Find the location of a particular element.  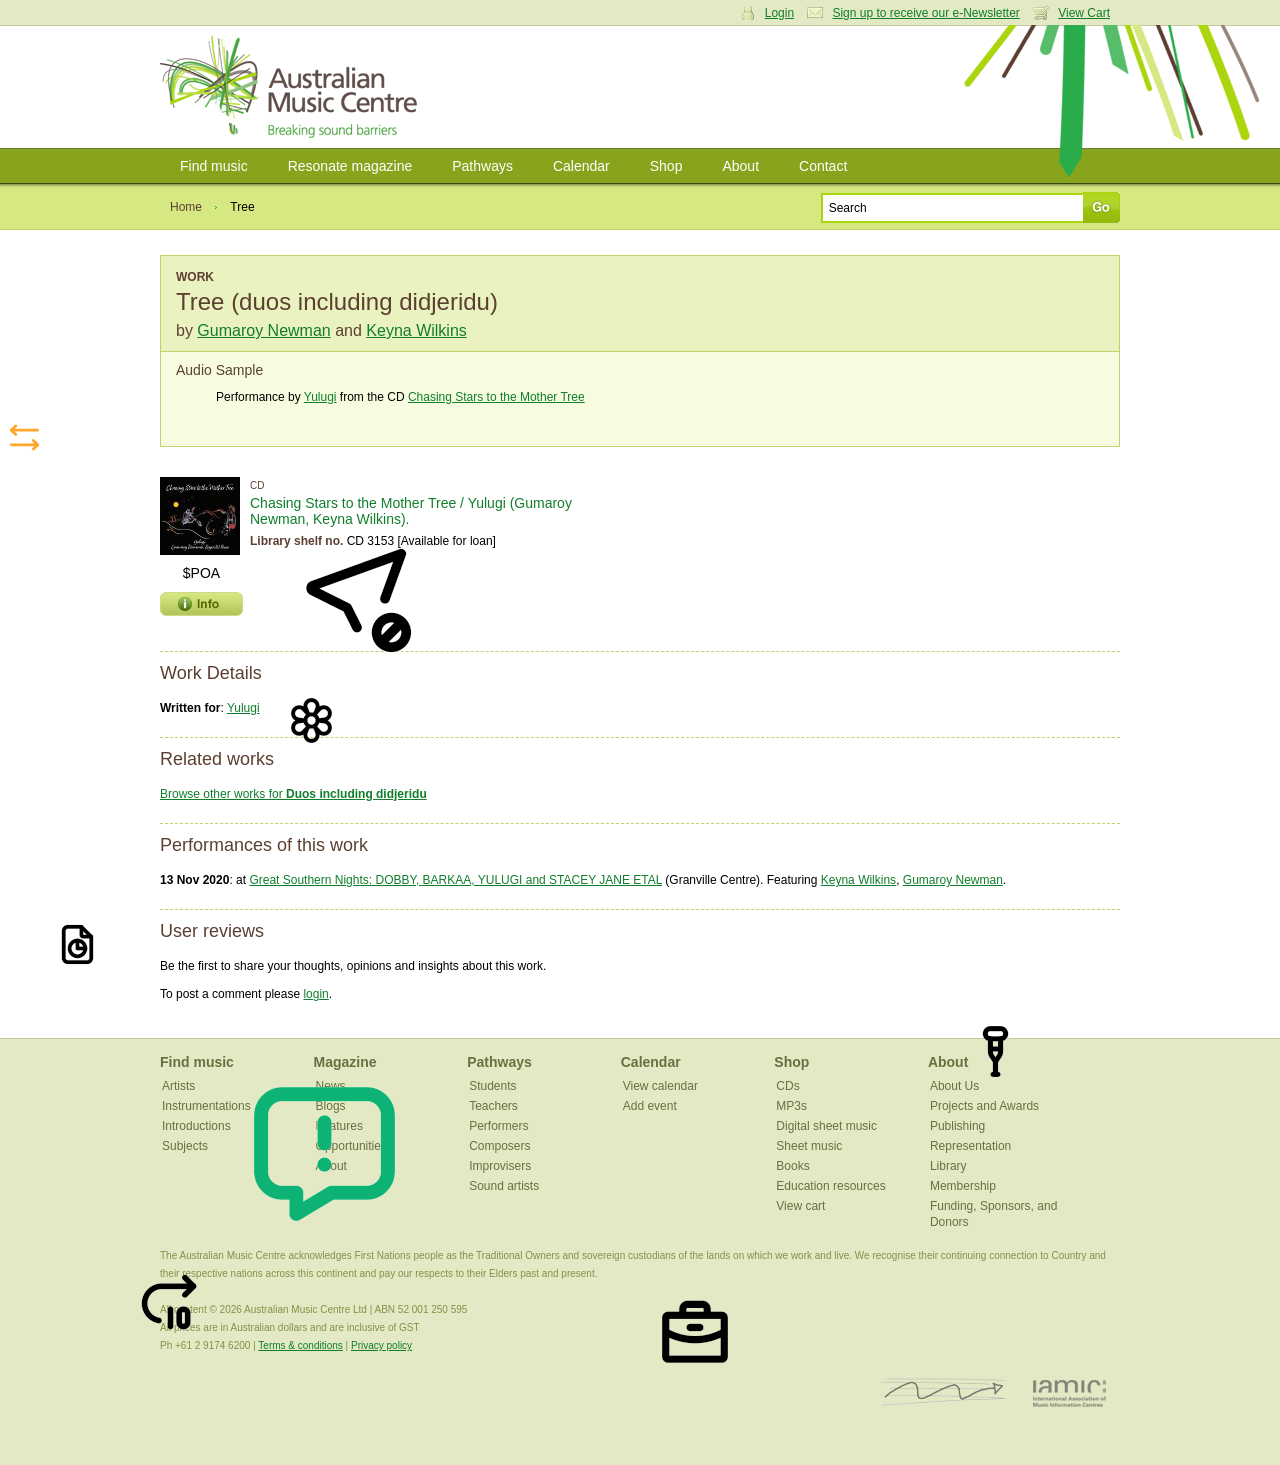

skip forward 10 seconds is located at coordinates (170, 1303).